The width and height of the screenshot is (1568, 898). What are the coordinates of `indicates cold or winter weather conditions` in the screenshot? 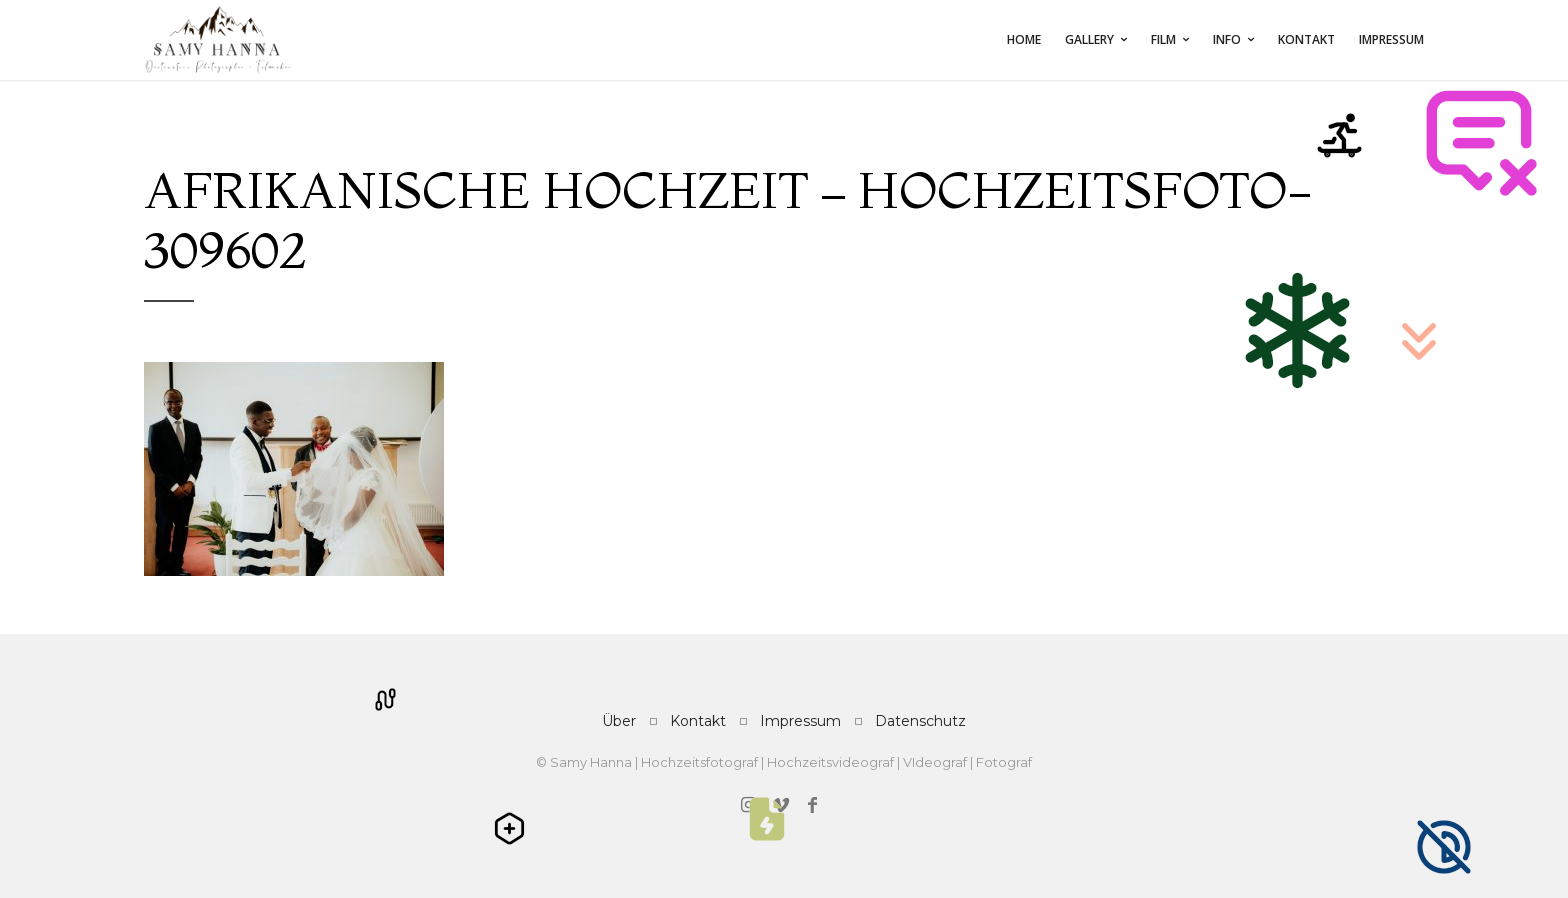 It's located at (1297, 330).